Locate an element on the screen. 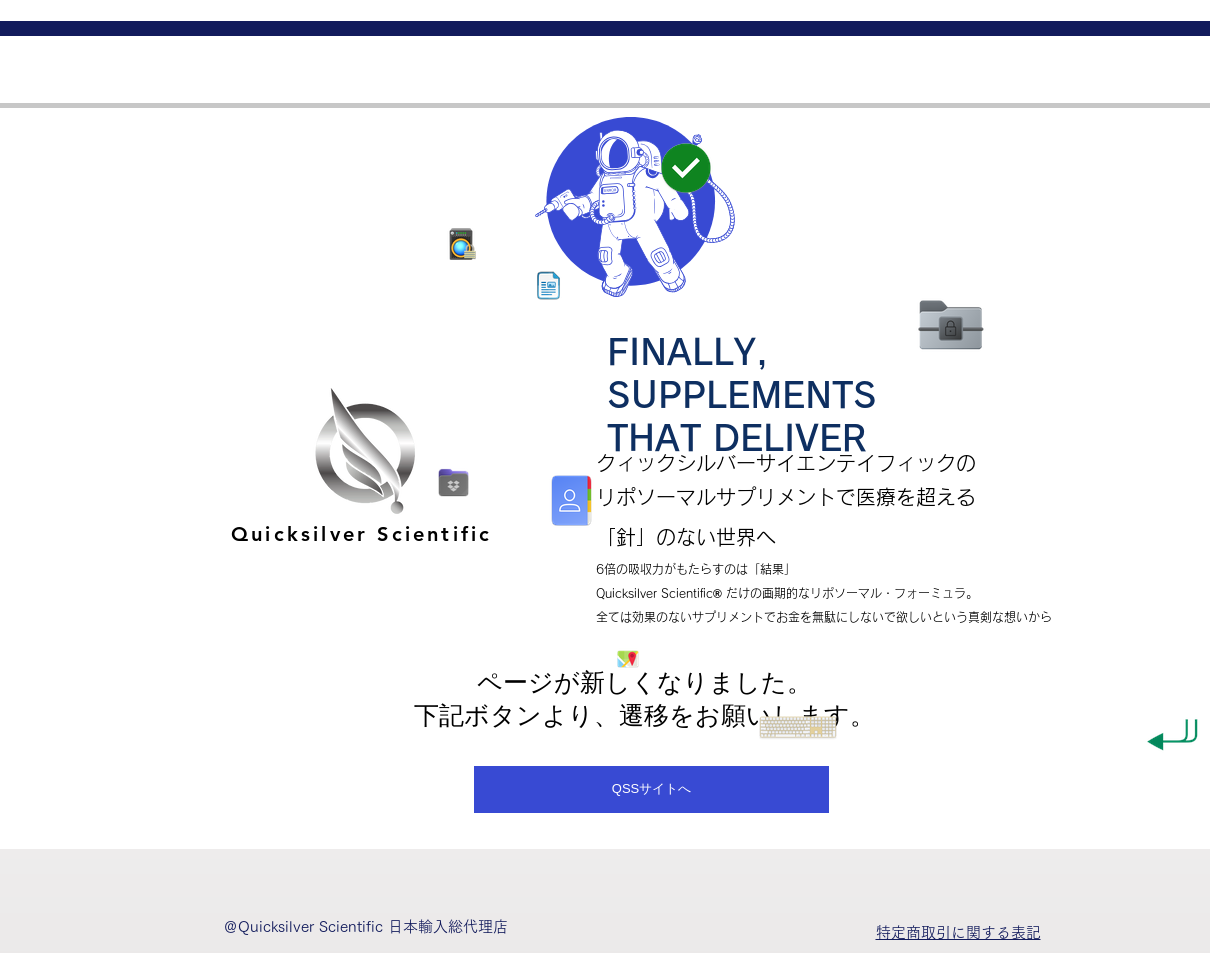 The width and height of the screenshot is (1210, 953). access a password-protected folder is located at coordinates (950, 326).